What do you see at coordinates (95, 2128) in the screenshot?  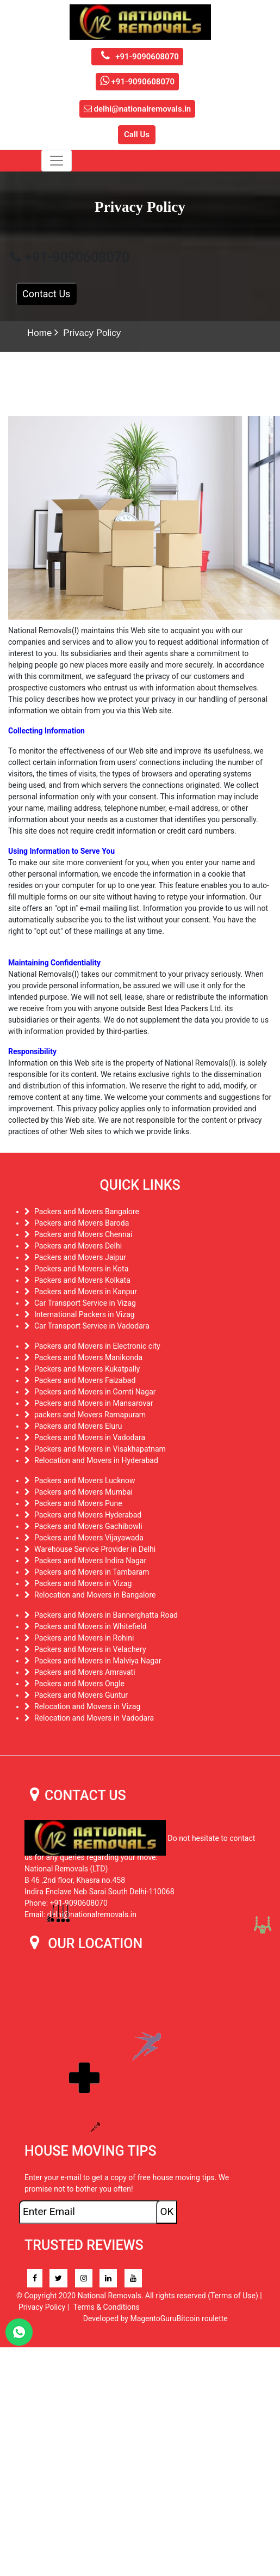 I see `tap to start voice recording` at bounding box center [95, 2128].